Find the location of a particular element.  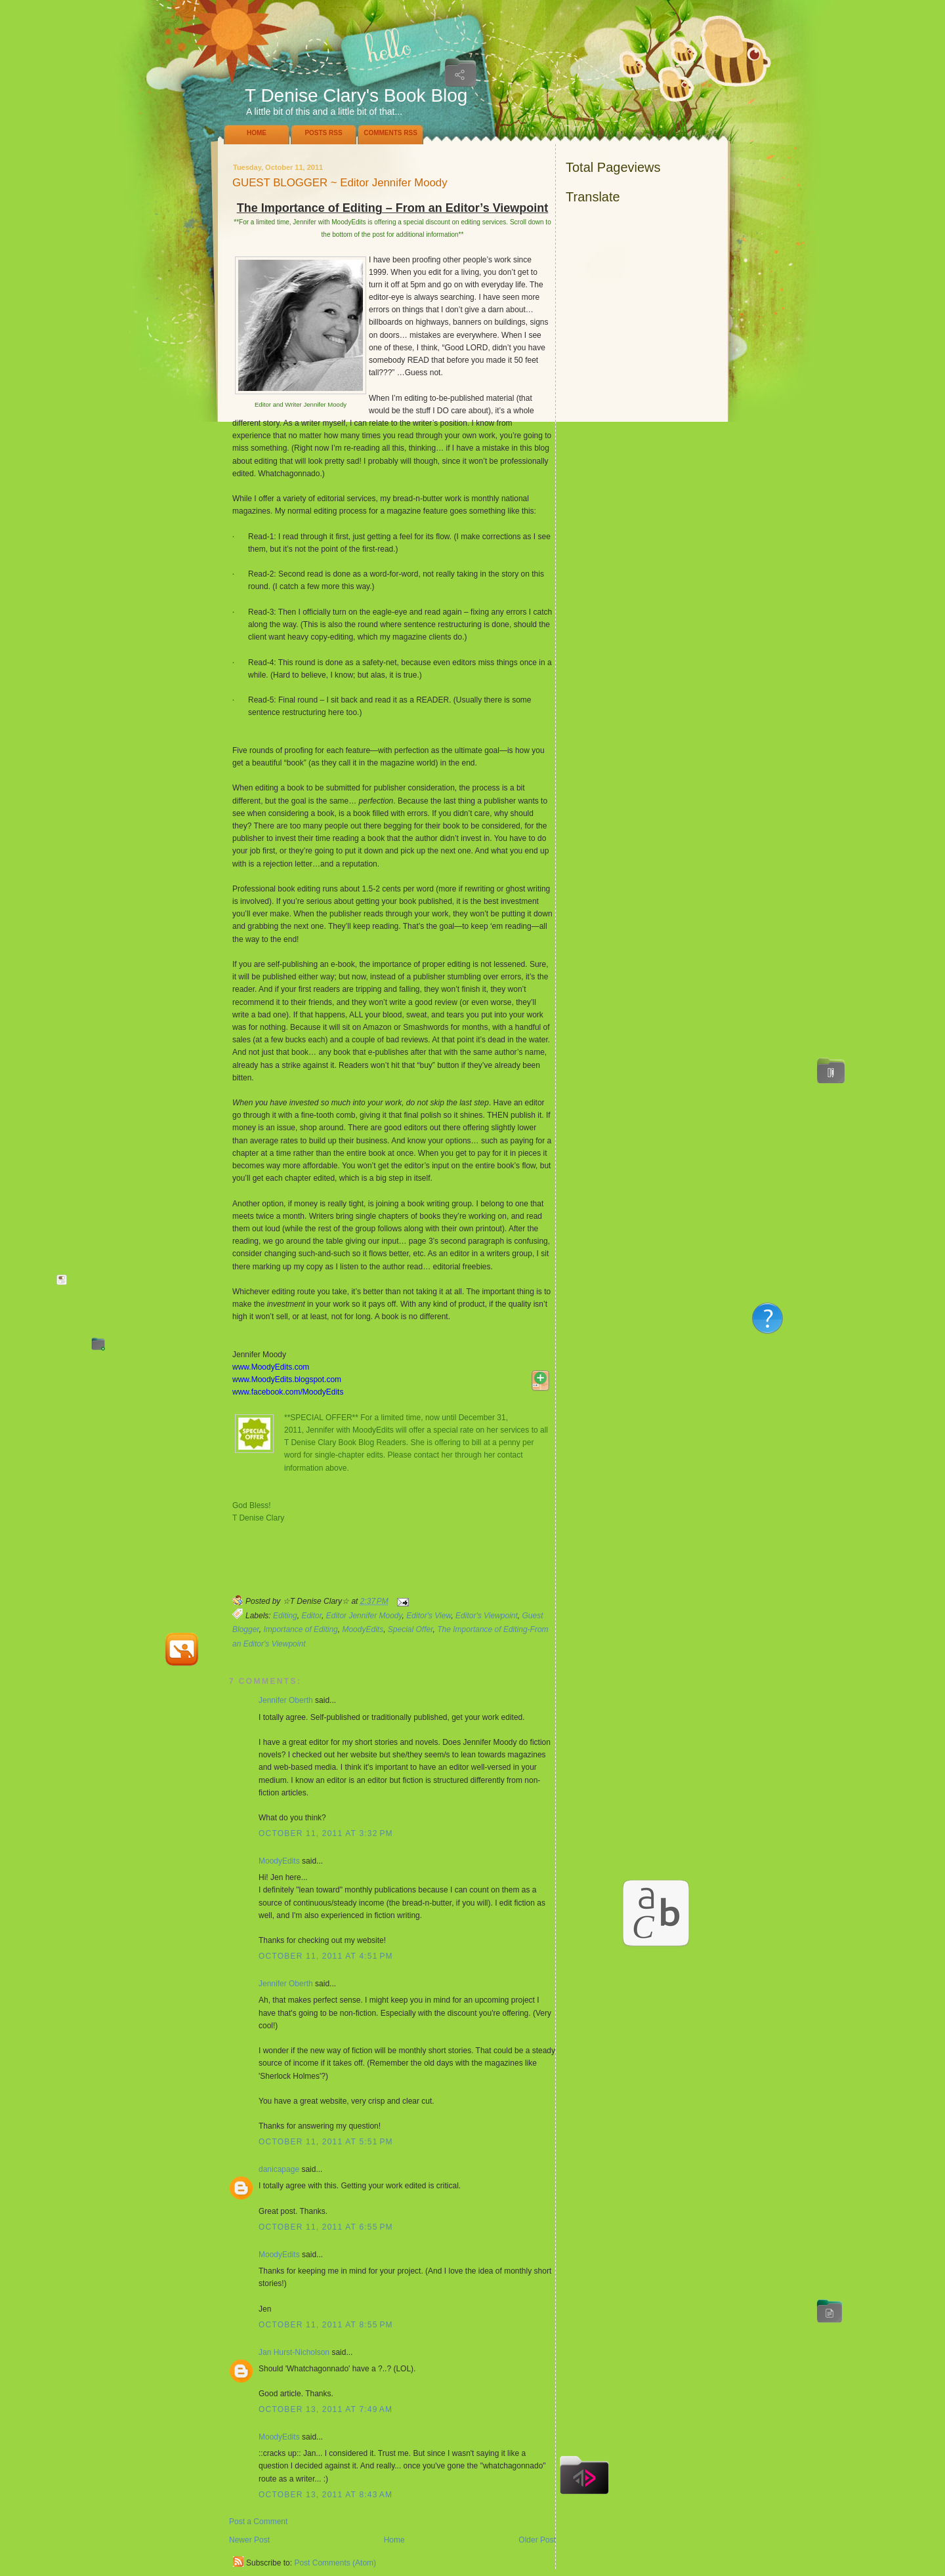

open your documents folder is located at coordinates (830, 2311).